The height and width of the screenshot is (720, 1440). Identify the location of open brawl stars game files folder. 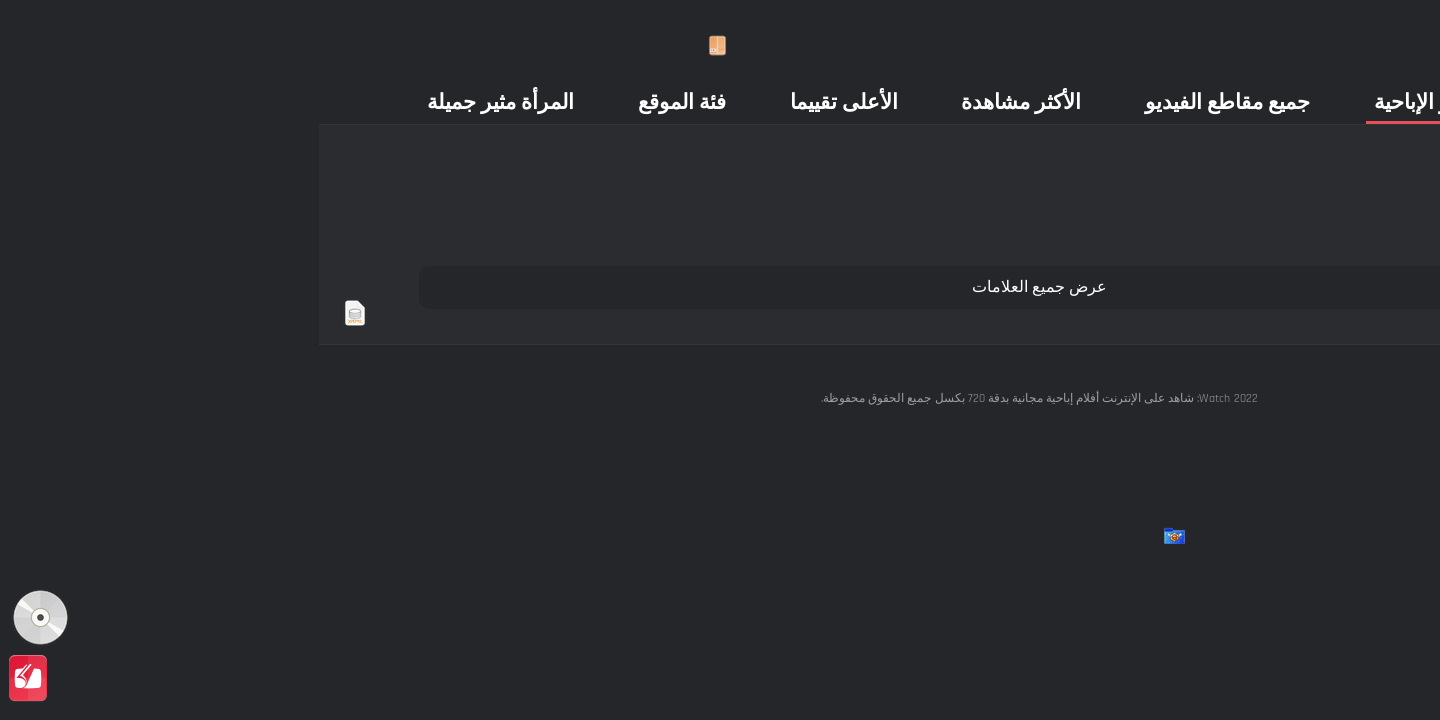
(1174, 536).